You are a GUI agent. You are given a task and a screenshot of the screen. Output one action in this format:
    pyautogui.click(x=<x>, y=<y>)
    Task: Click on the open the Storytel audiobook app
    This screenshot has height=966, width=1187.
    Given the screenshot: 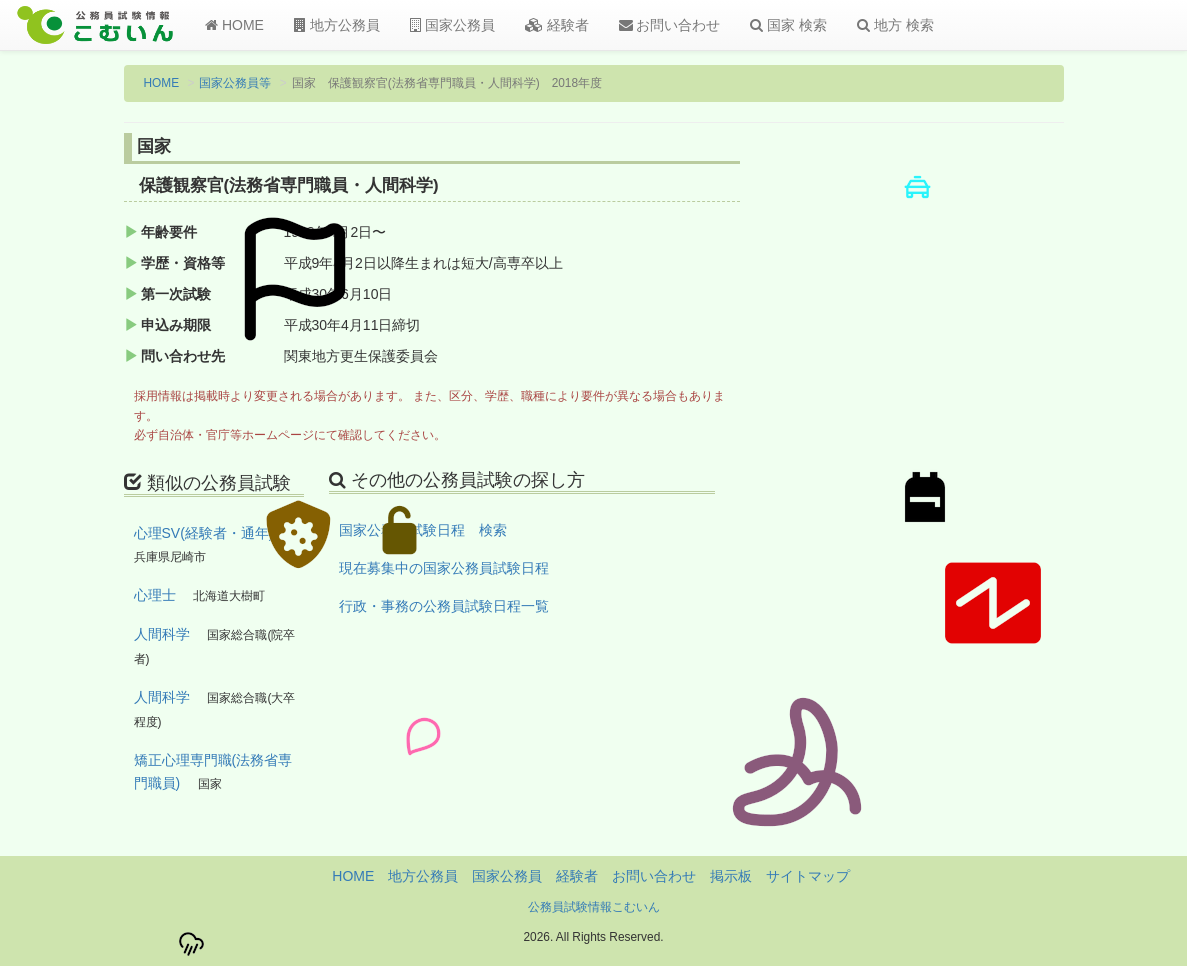 What is the action you would take?
    pyautogui.click(x=423, y=736)
    